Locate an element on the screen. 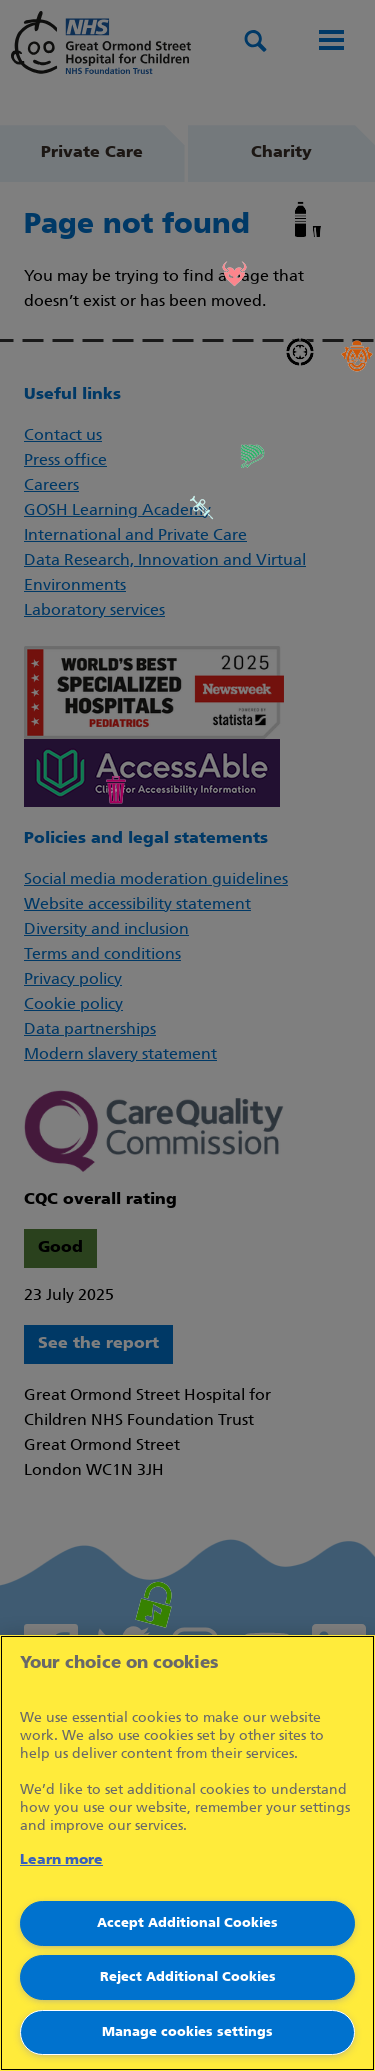 This screenshot has height=2071, width=375. mute or silence audio notifications is located at coordinates (154, 1605).